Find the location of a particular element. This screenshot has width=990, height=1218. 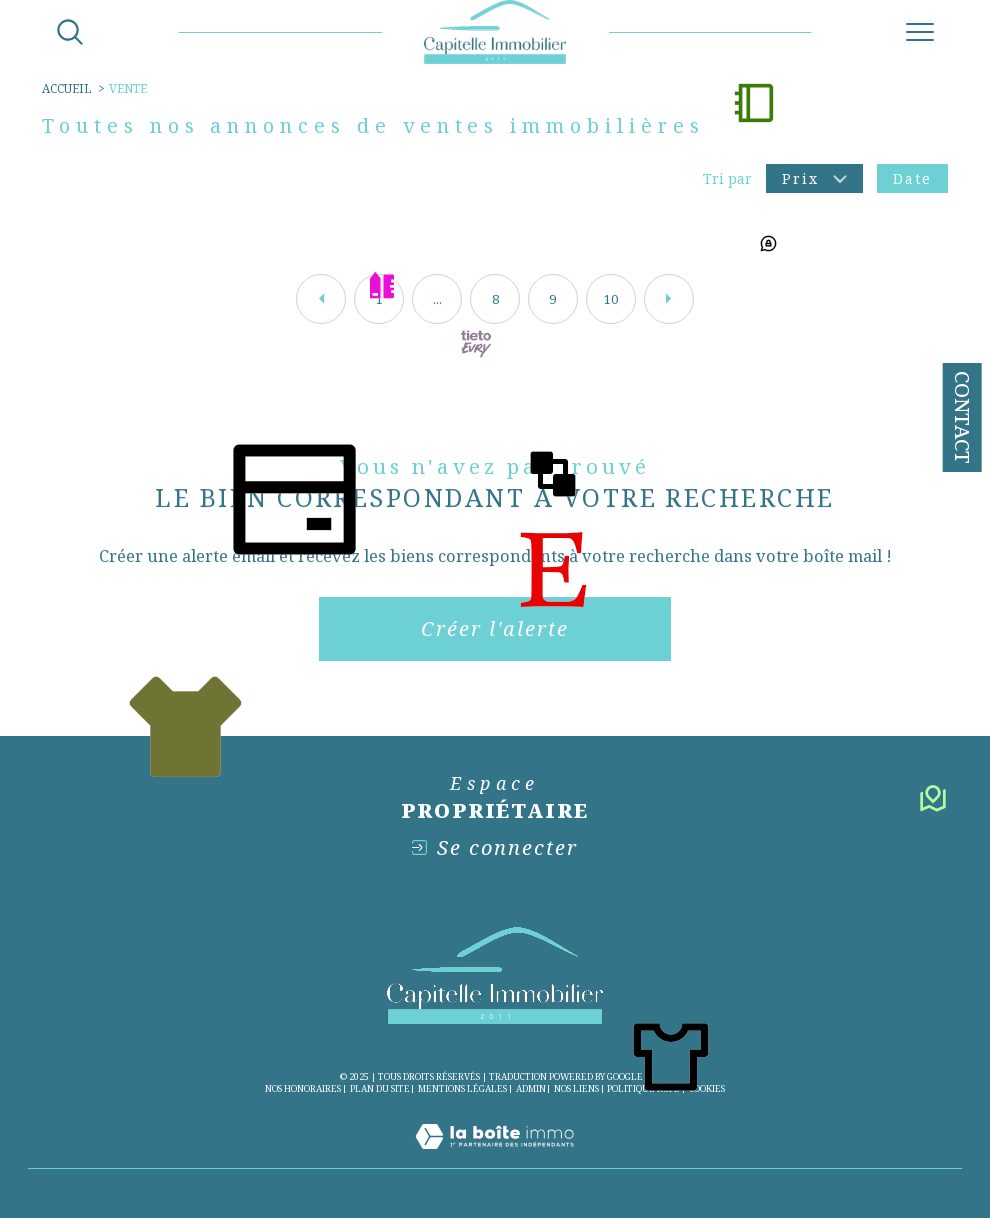

open the Etsy app or website is located at coordinates (553, 569).